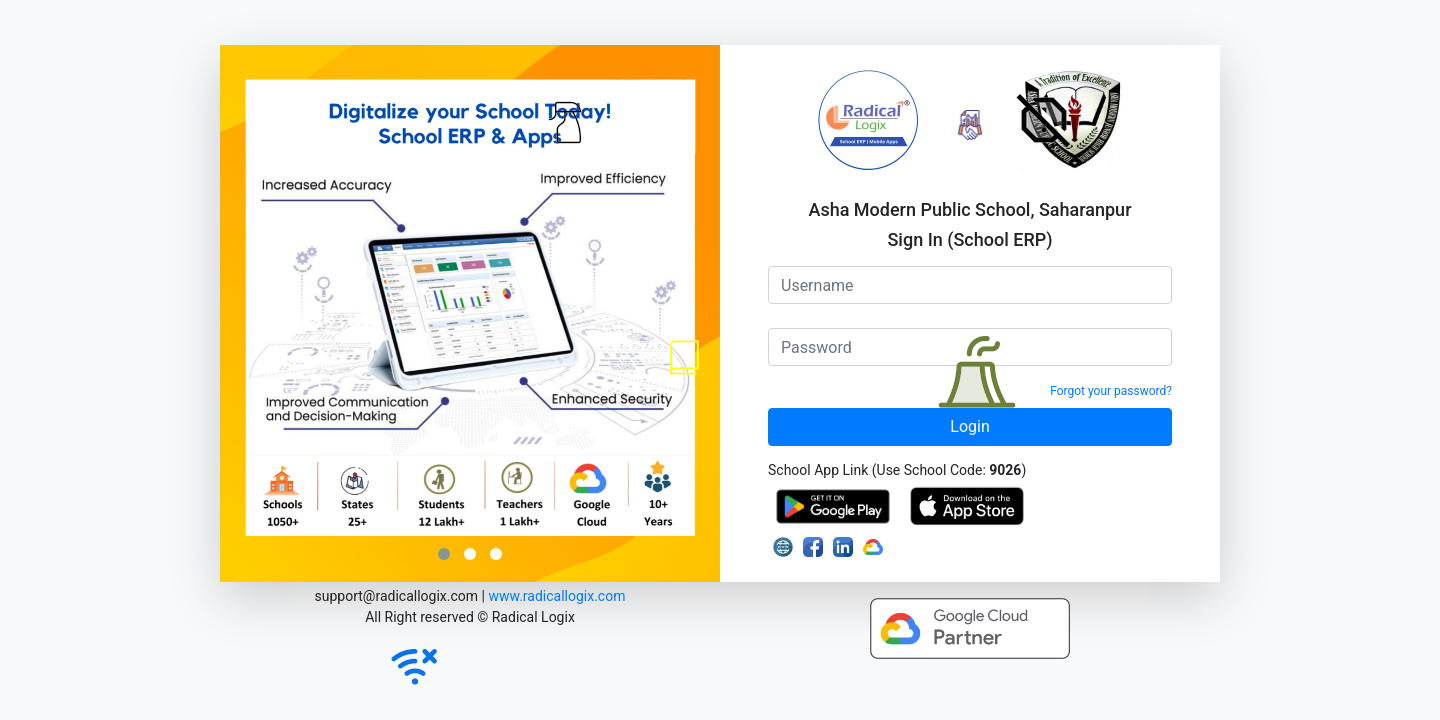  Describe the element at coordinates (415, 666) in the screenshot. I see `no wifi connection available` at that location.